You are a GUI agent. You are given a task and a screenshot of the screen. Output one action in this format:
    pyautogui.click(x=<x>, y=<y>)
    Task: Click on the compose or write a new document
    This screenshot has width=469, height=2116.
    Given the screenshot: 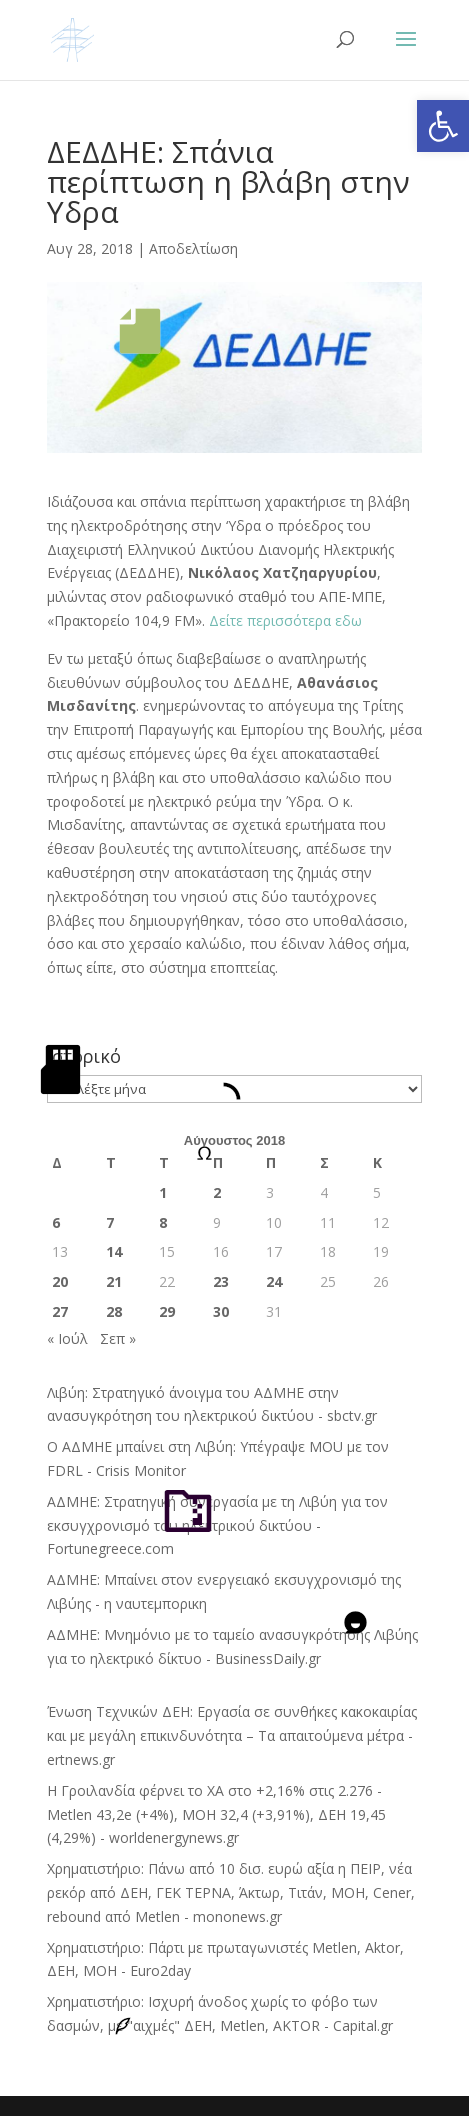 What is the action you would take?
    pyautogui.click(x=123, y=2026)
    